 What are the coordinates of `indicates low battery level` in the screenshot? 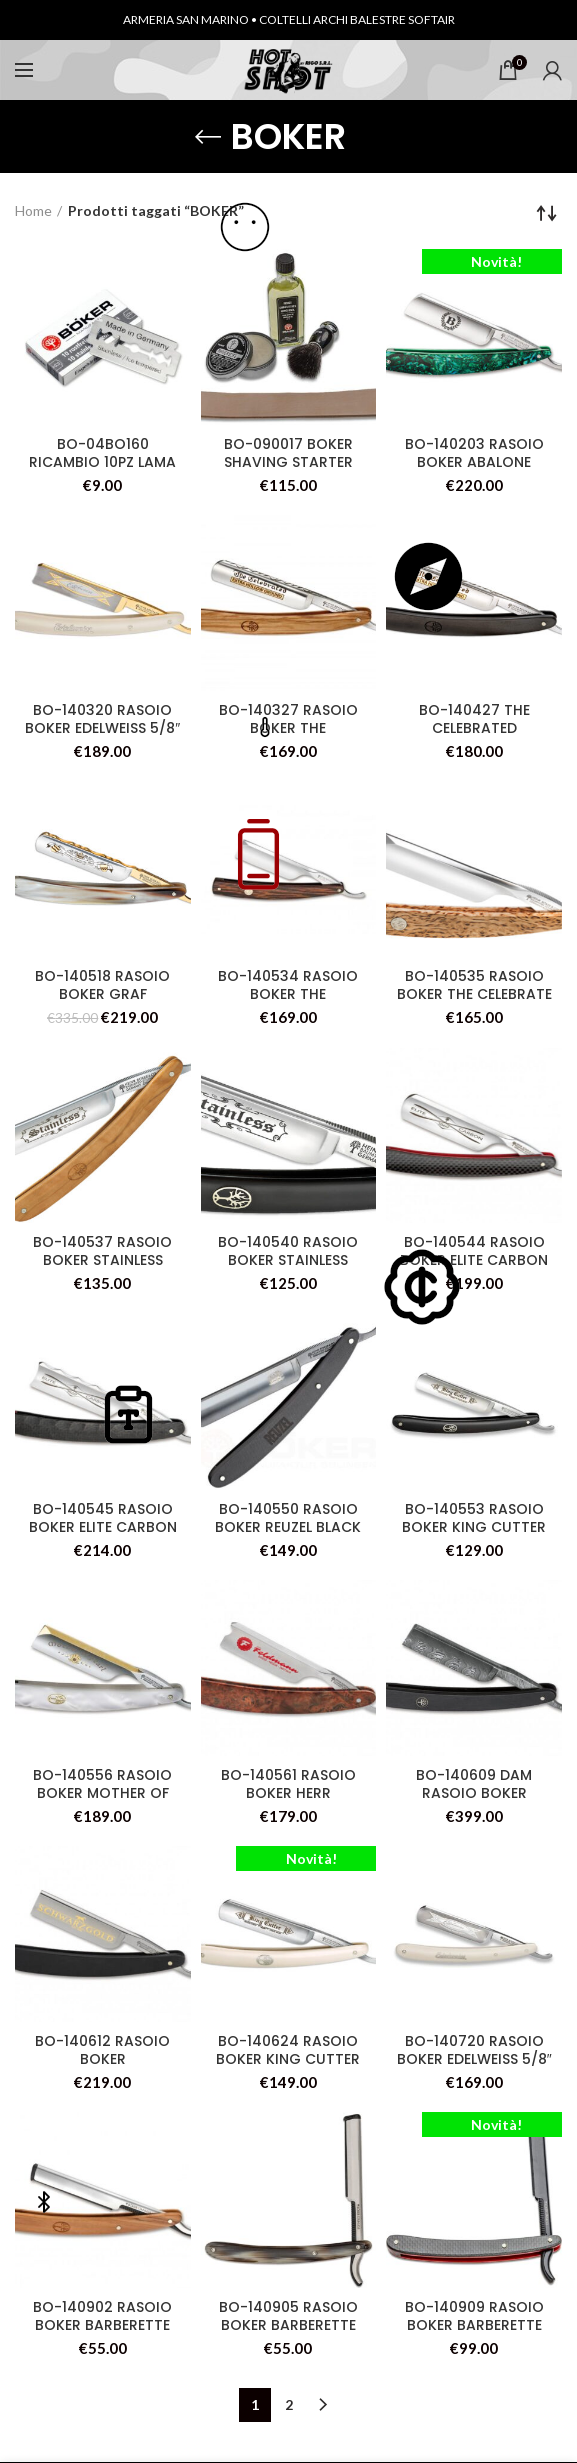 It's located at (258, 855).